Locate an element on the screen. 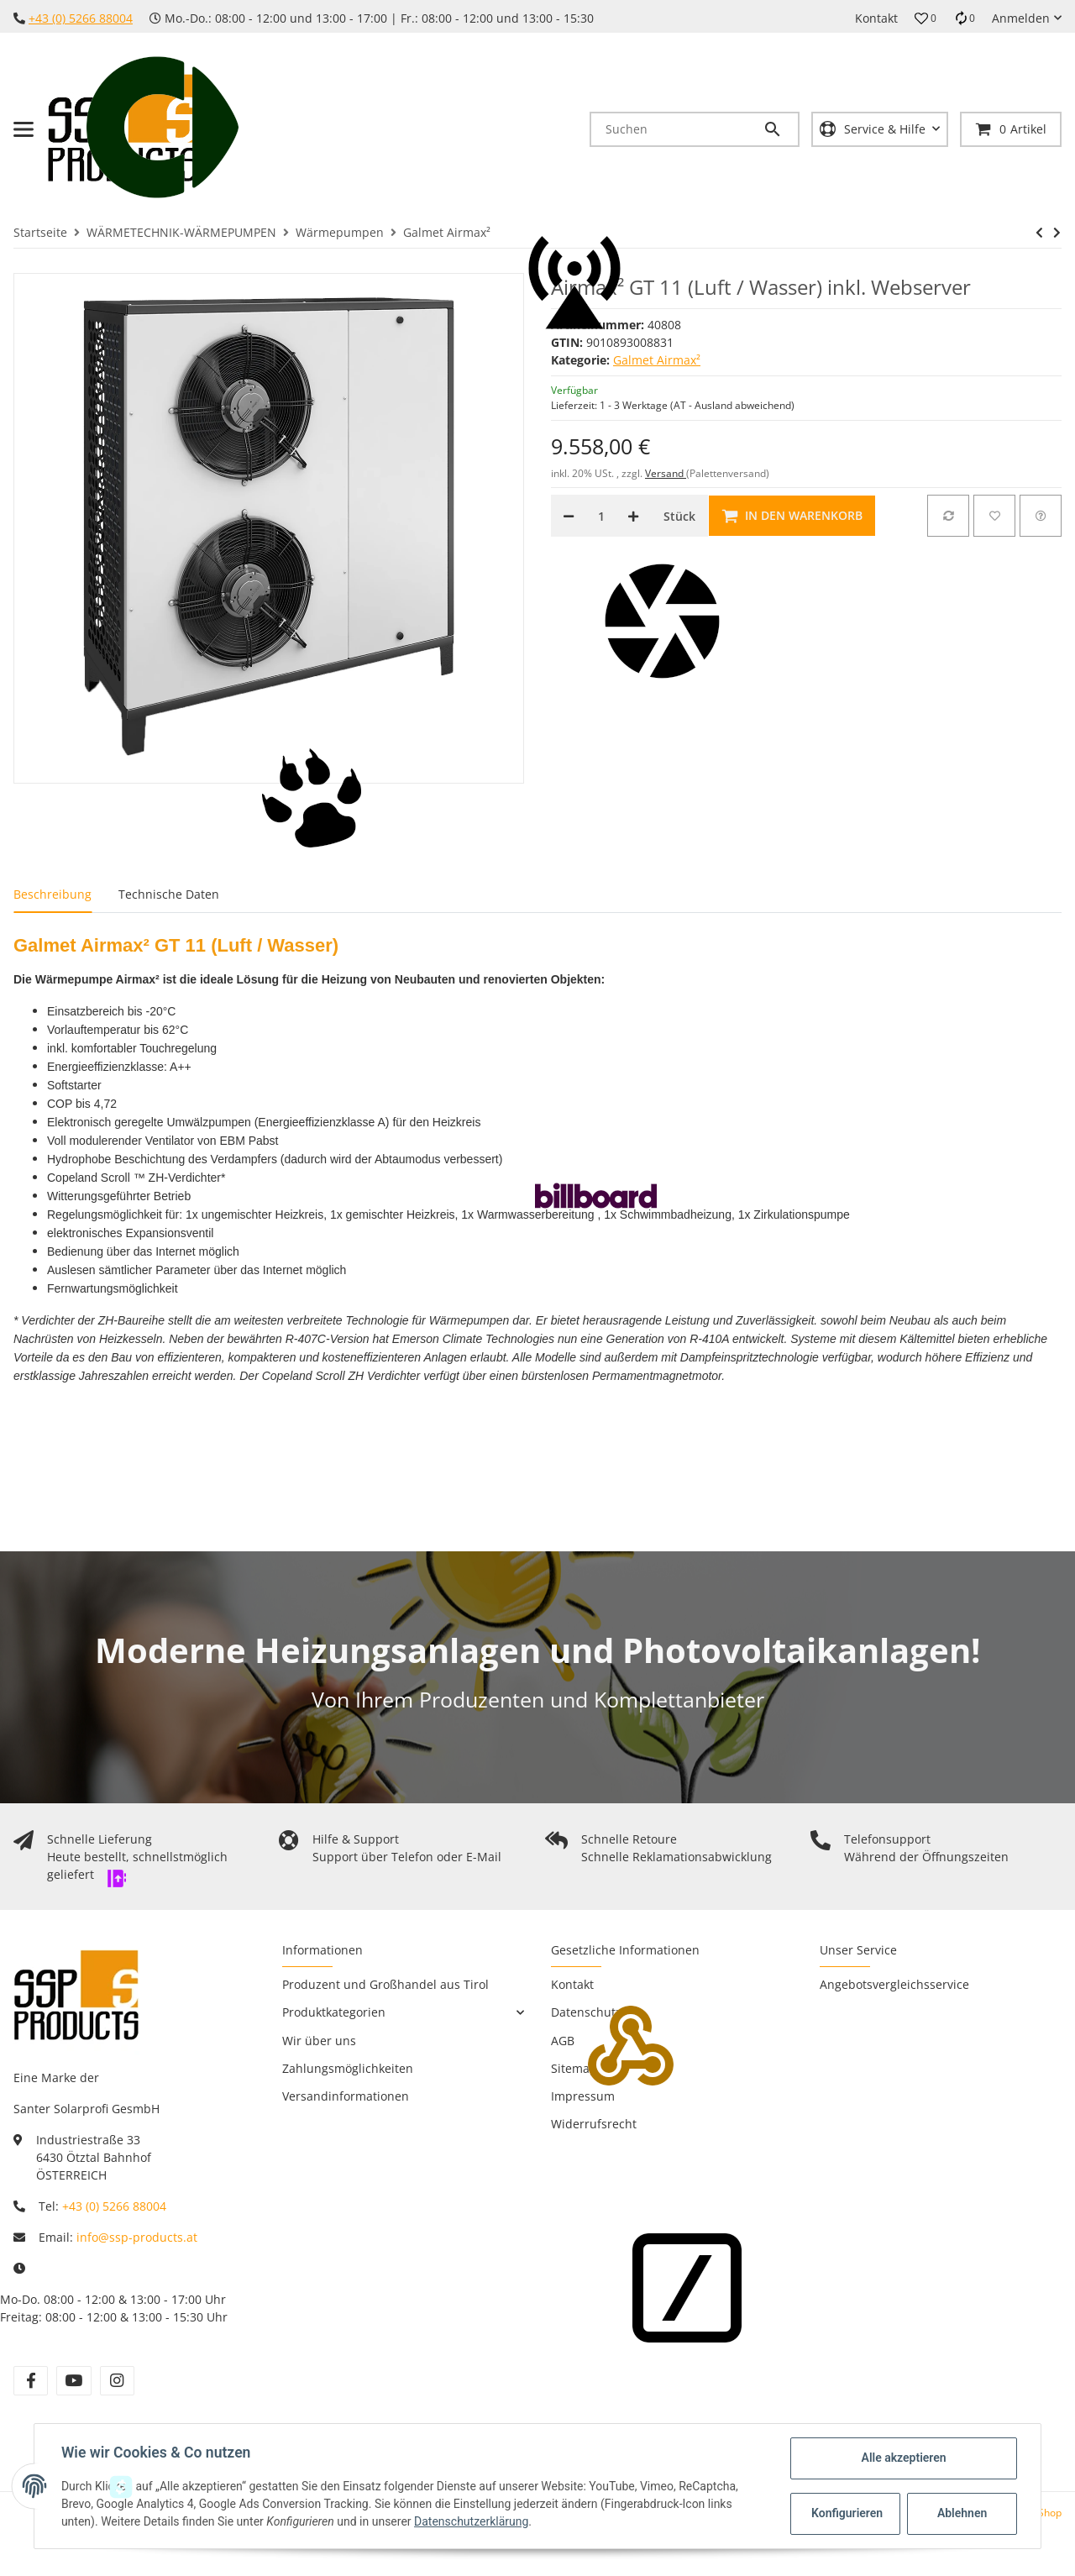  open camera or take a photo is located at coordinates (662, 621).